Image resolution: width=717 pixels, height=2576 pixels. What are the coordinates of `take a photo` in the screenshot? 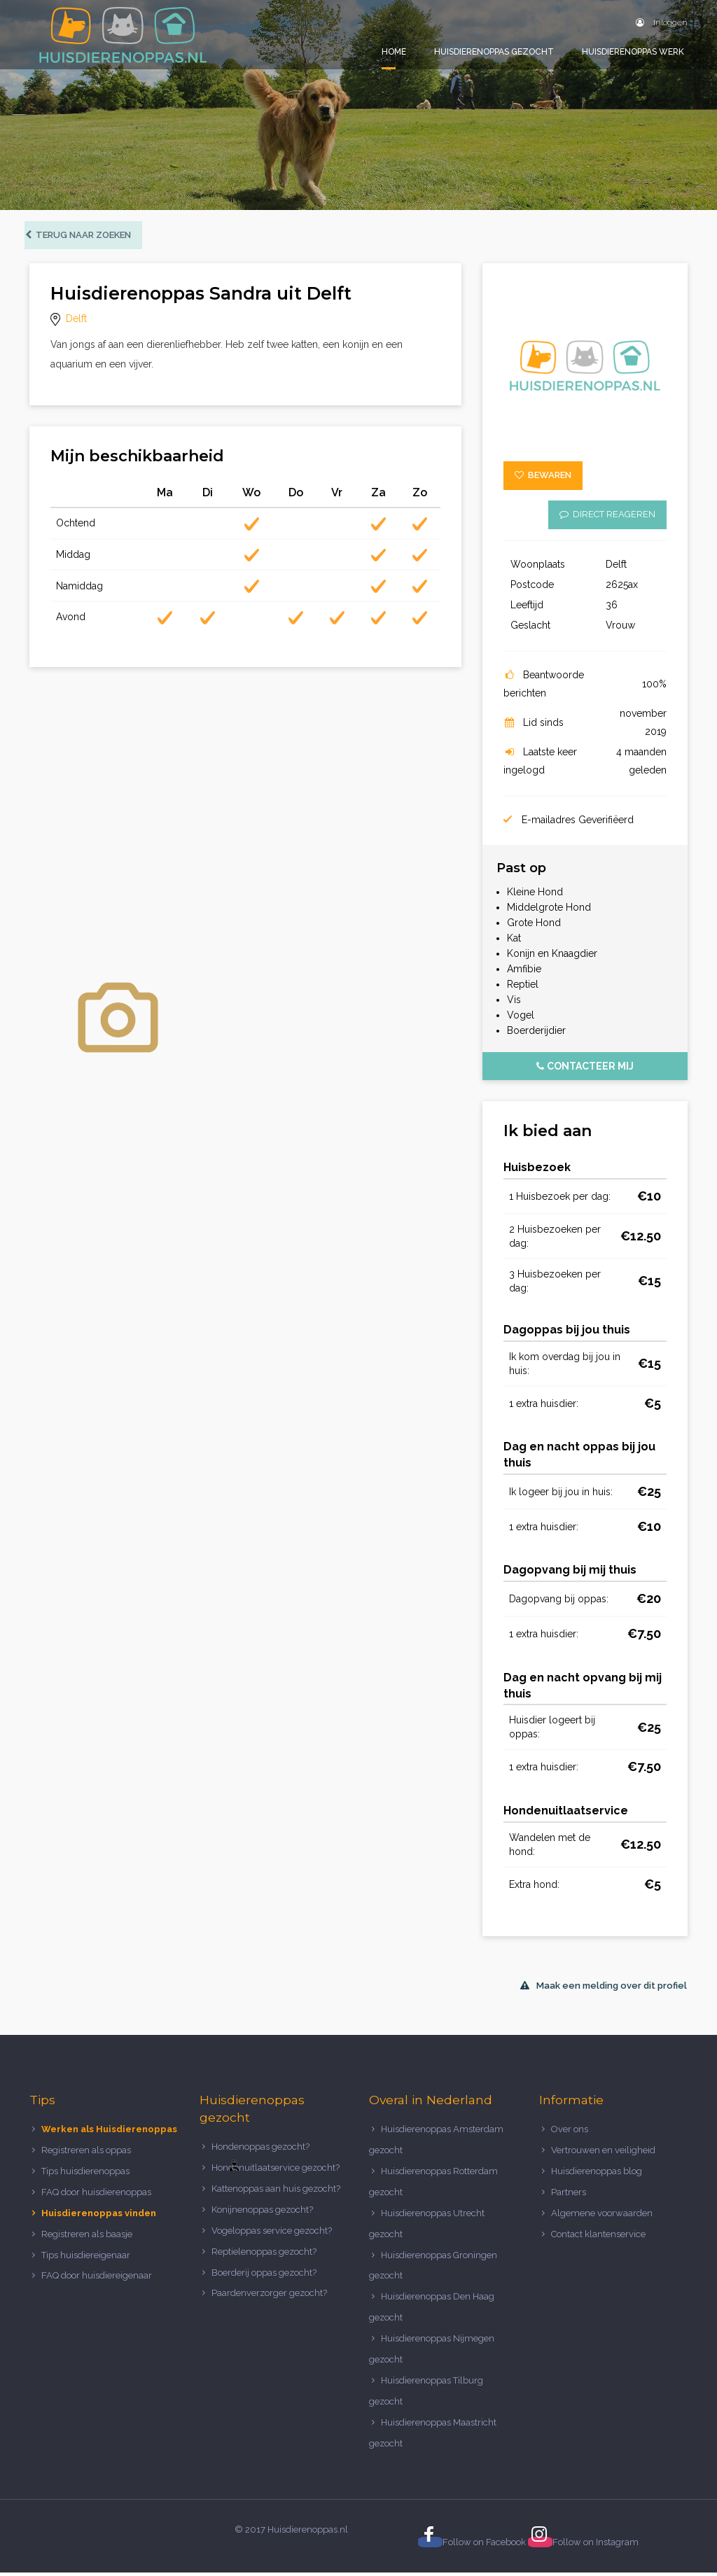 It's located at (118, 1017).